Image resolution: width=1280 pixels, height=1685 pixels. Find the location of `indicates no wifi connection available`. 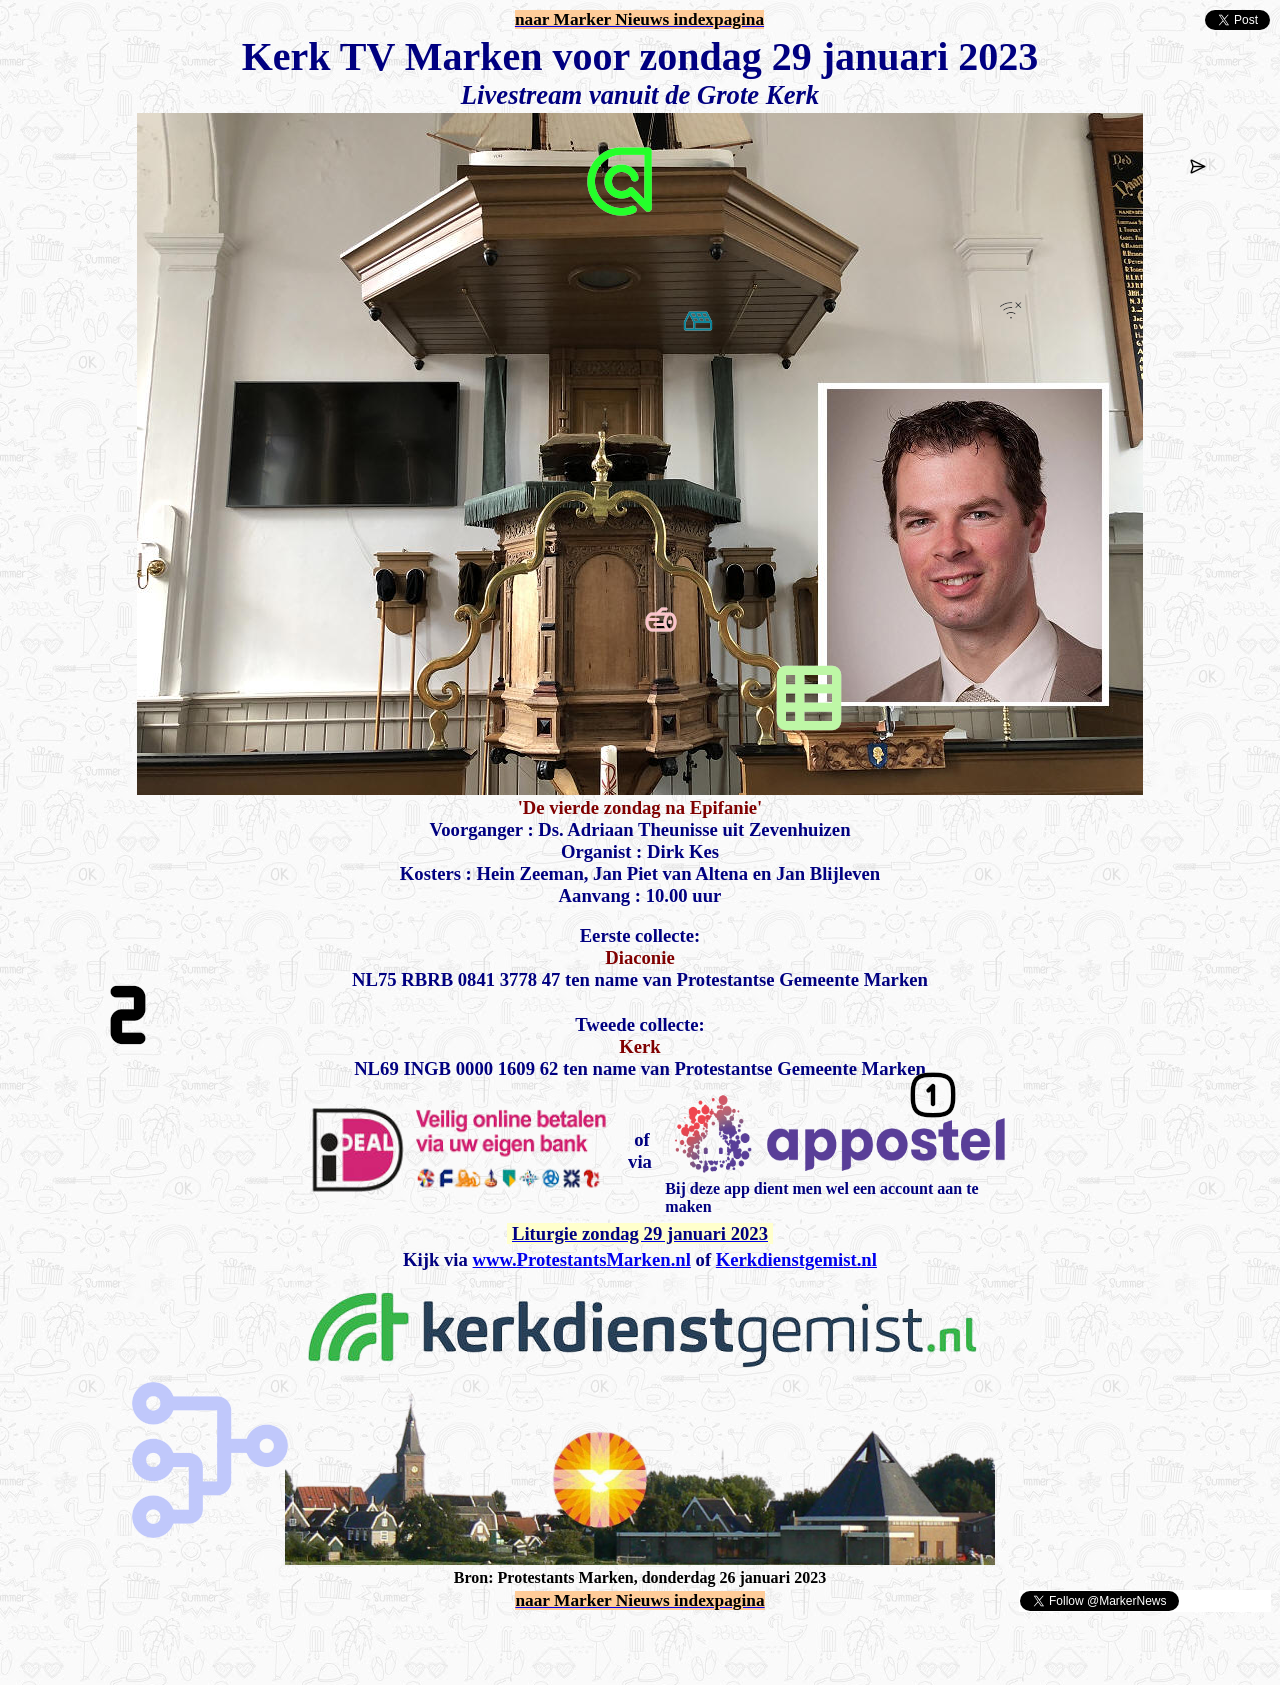

indicates no wifi connection available is located at coordinates (1011, 310).